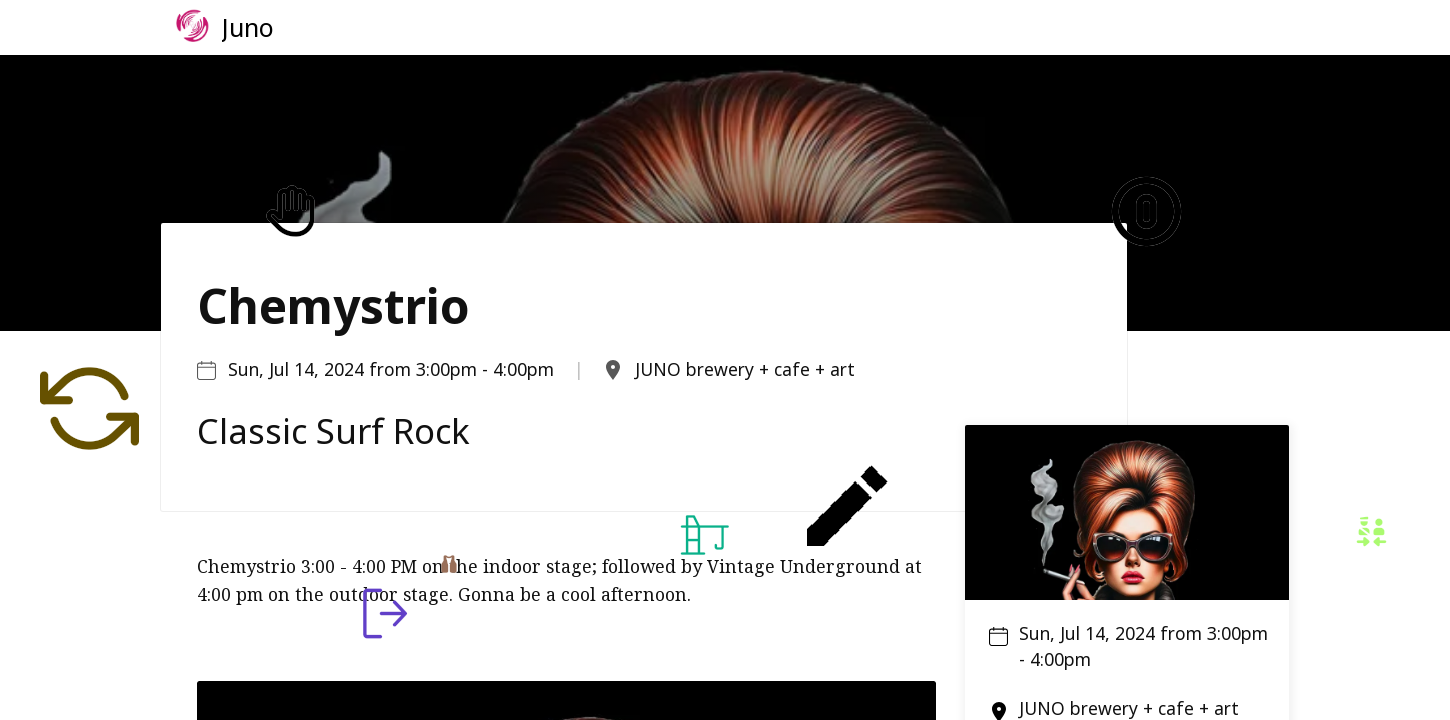 This screenshot has height=720, width=1450. What do you see at coordinates (1146, 211) in the screenshot?
I see `indicates an "O" option or selection in a multiple choice interface` at bounding box center [1146, 211].